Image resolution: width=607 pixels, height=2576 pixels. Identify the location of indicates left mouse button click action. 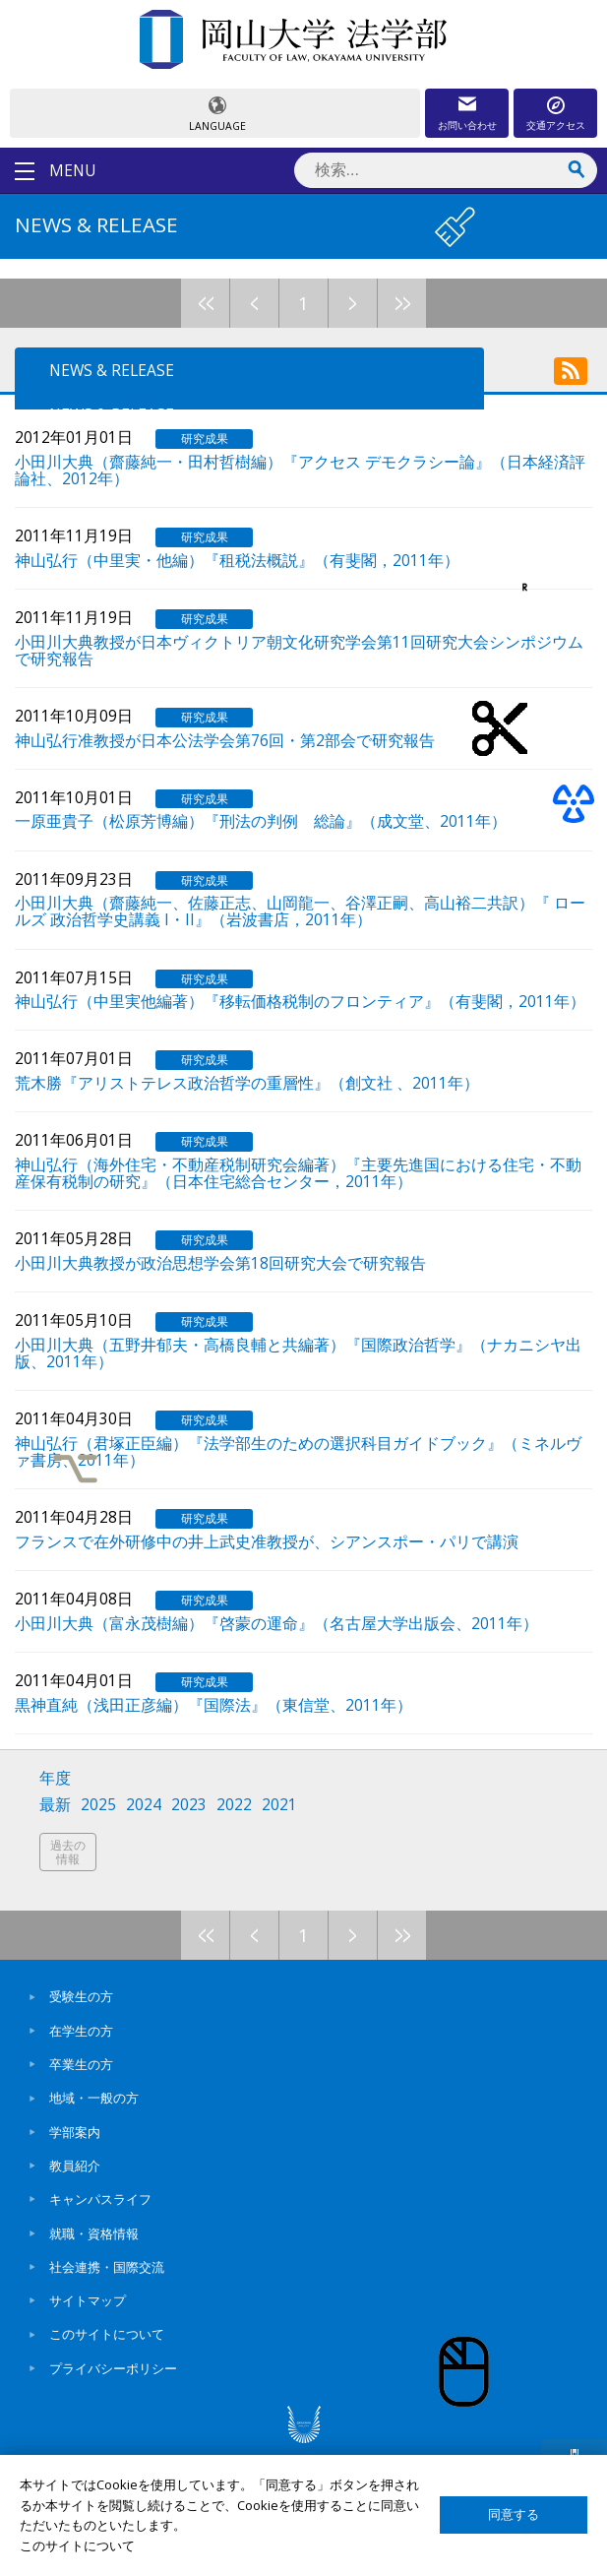
(463, 2371).